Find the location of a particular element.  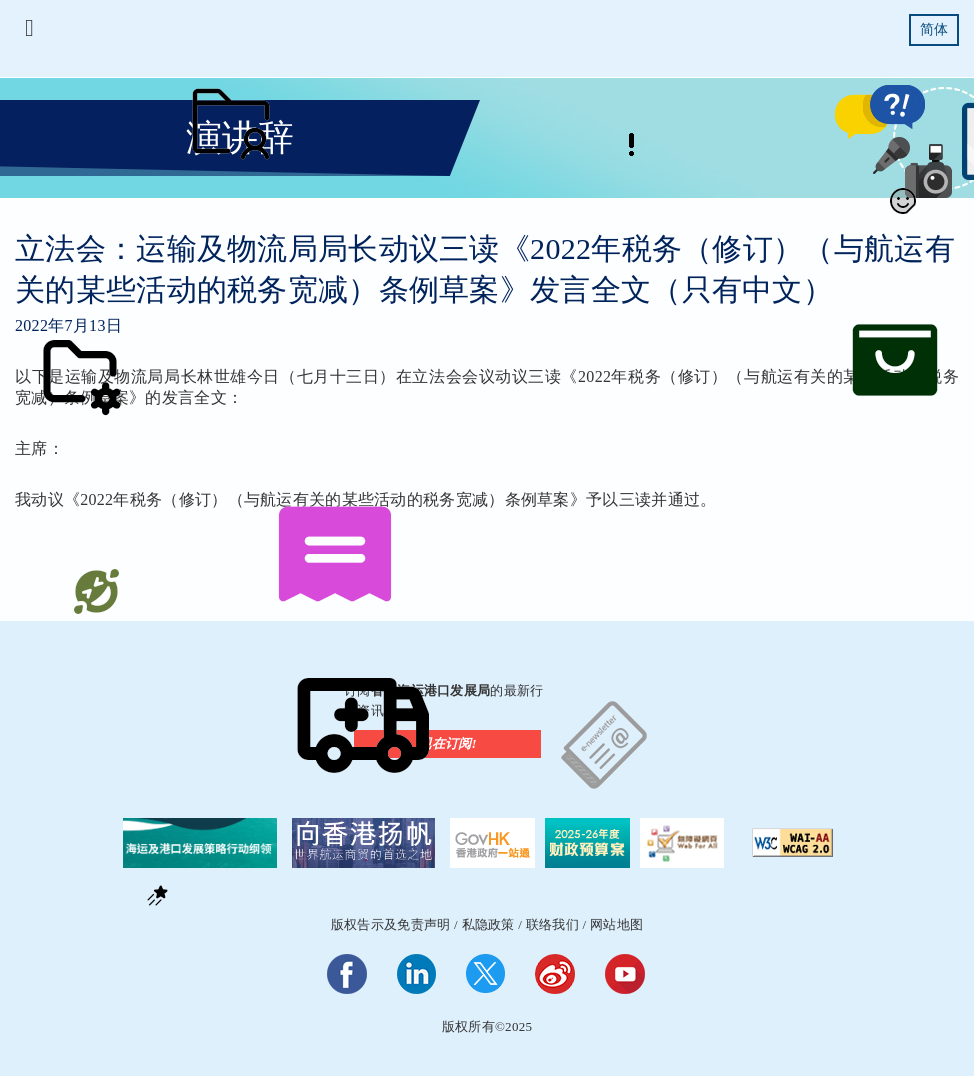

react with a laughing emoji is located at coordinates (96, 591).